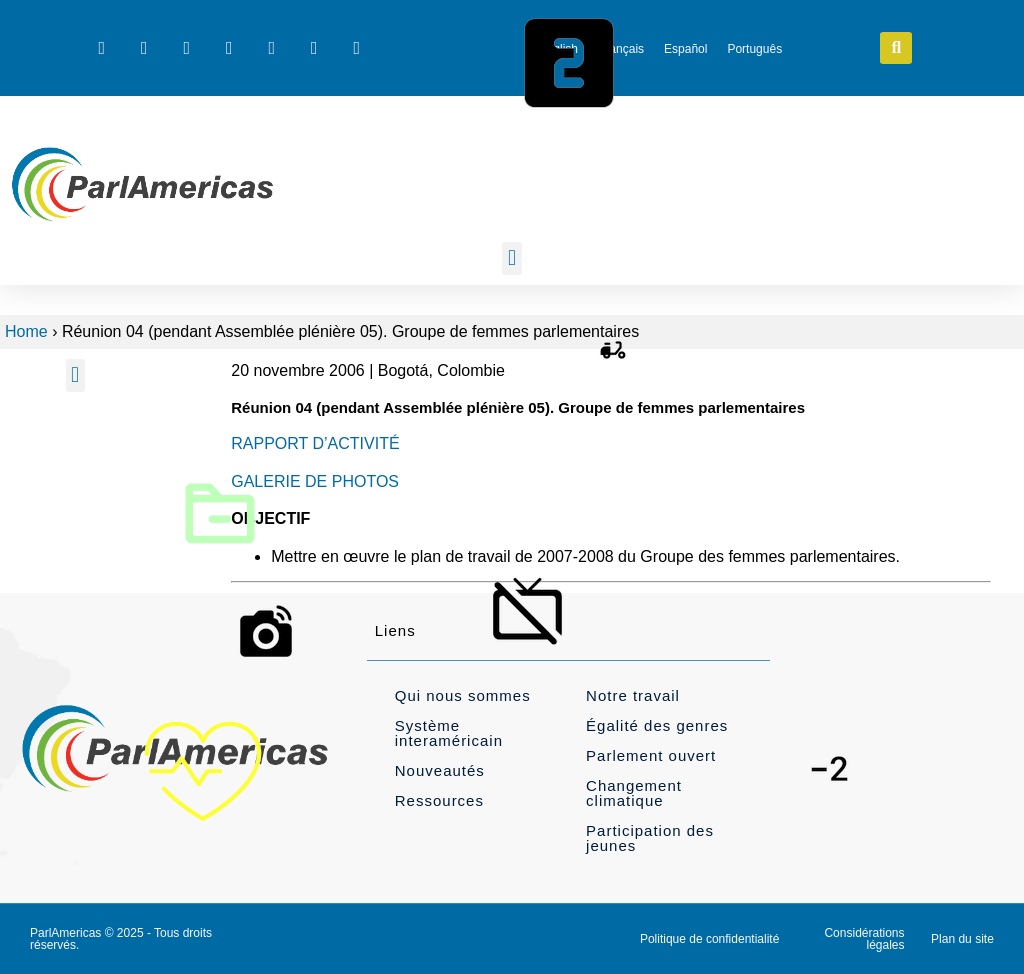 The image size is (1024, 974). I want to click on select image filter or look number two, so click(569, 63).